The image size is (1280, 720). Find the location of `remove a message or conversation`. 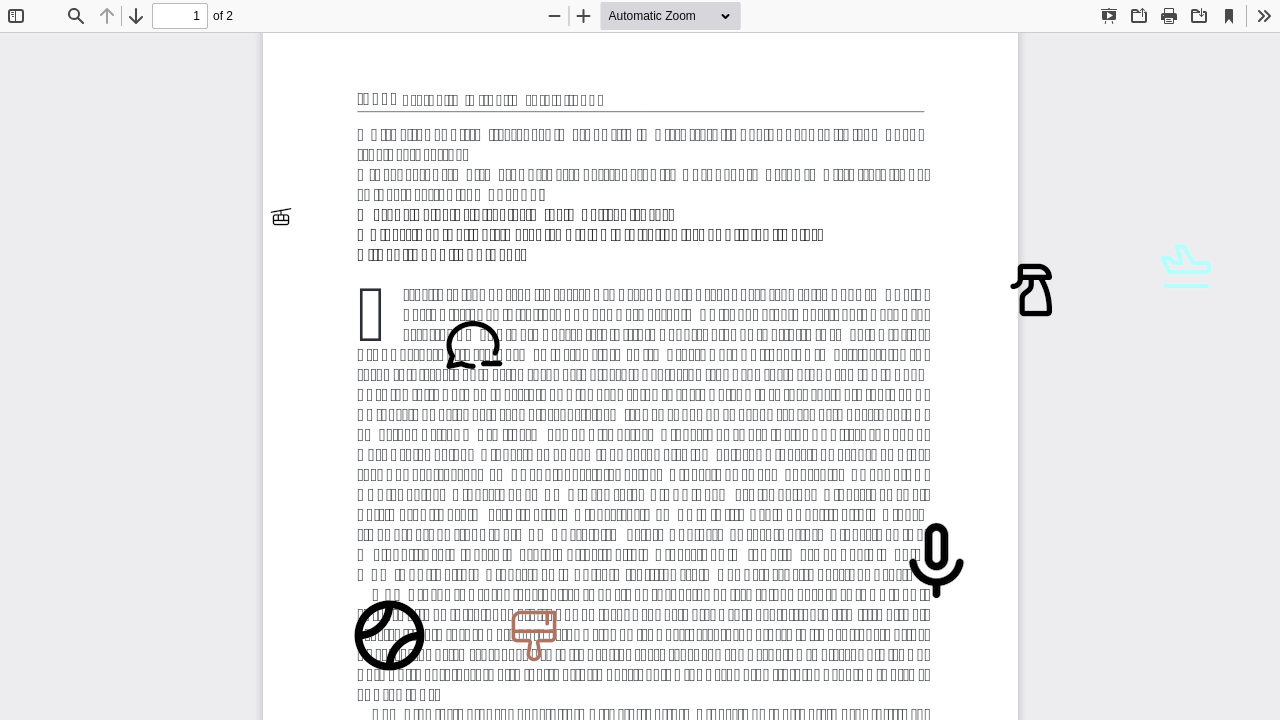

remove a message or conversation is located at coordinates (473, 345).